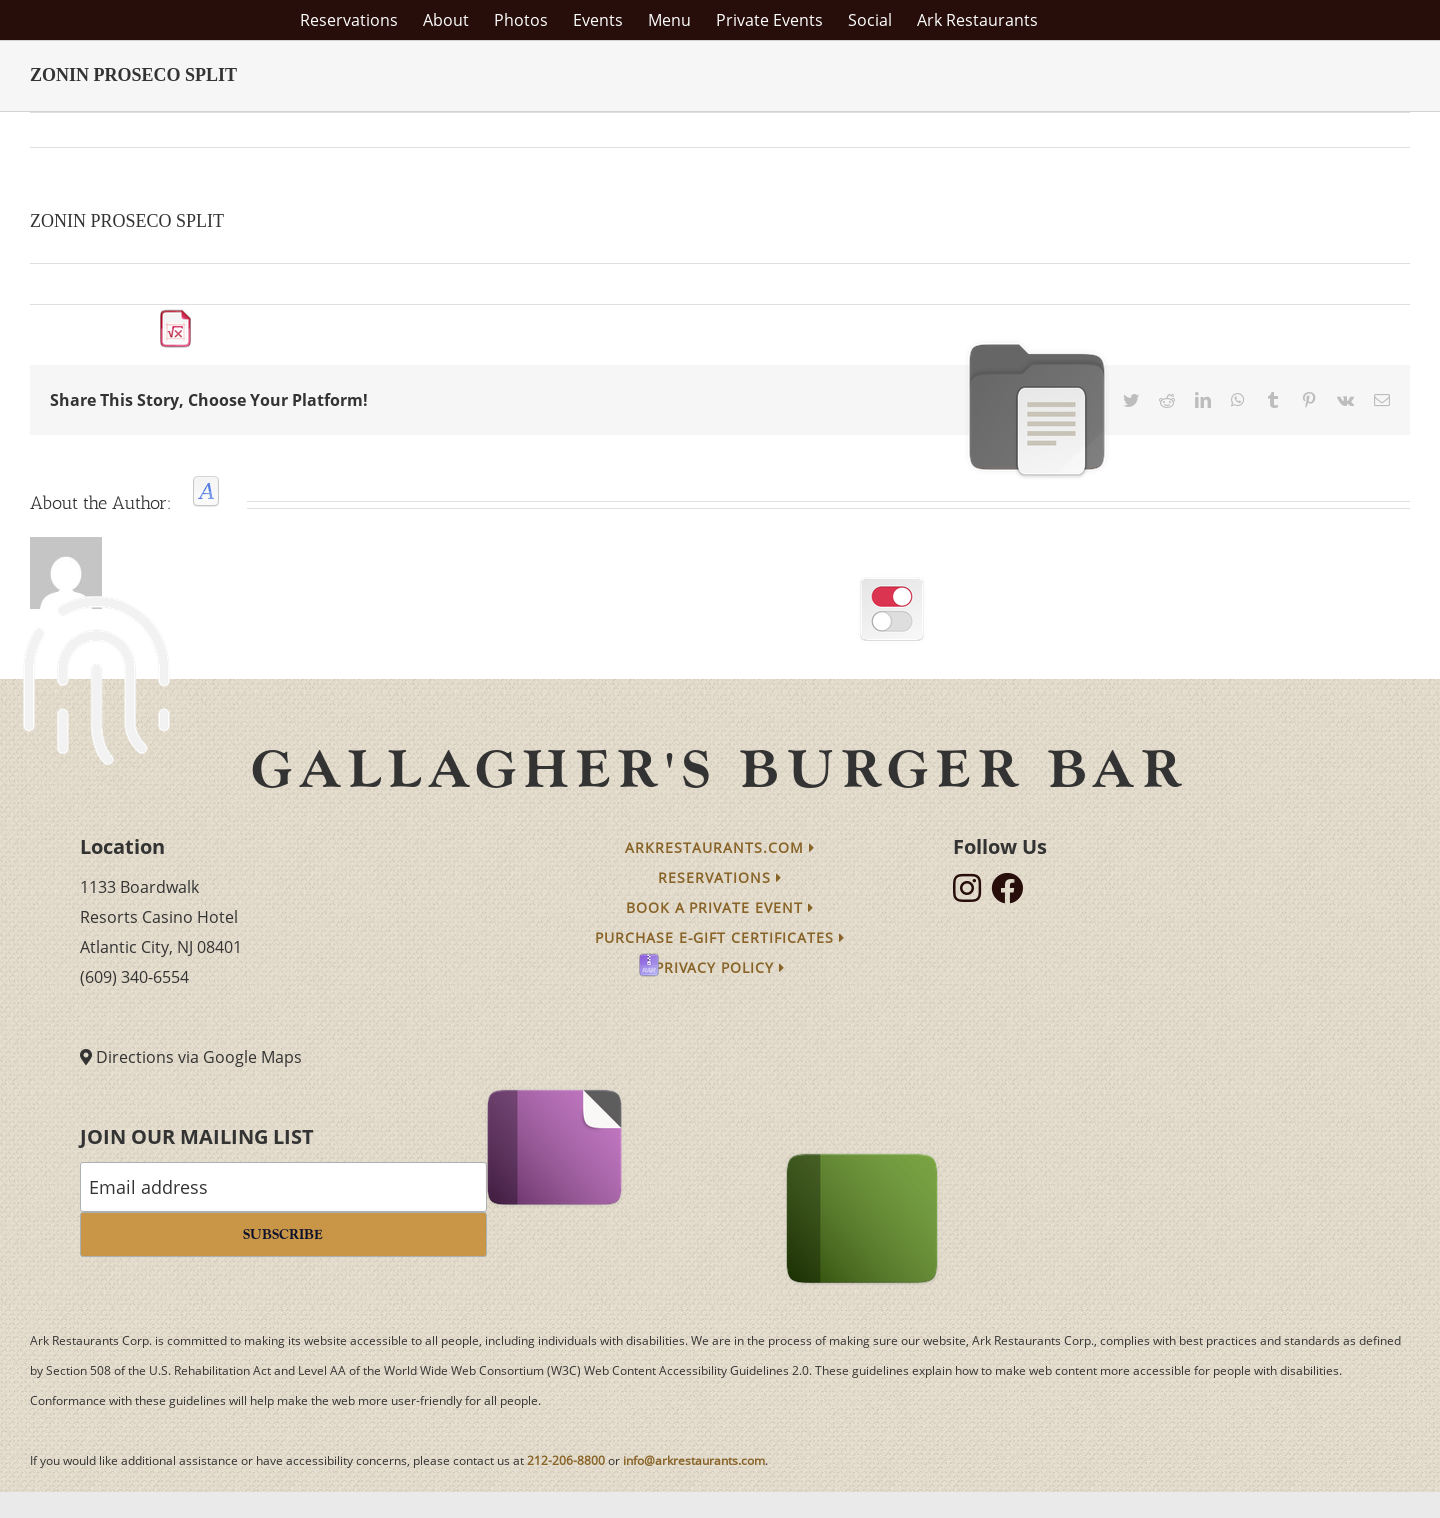  I want to click on open an existing document or file, so click(1037, 407).